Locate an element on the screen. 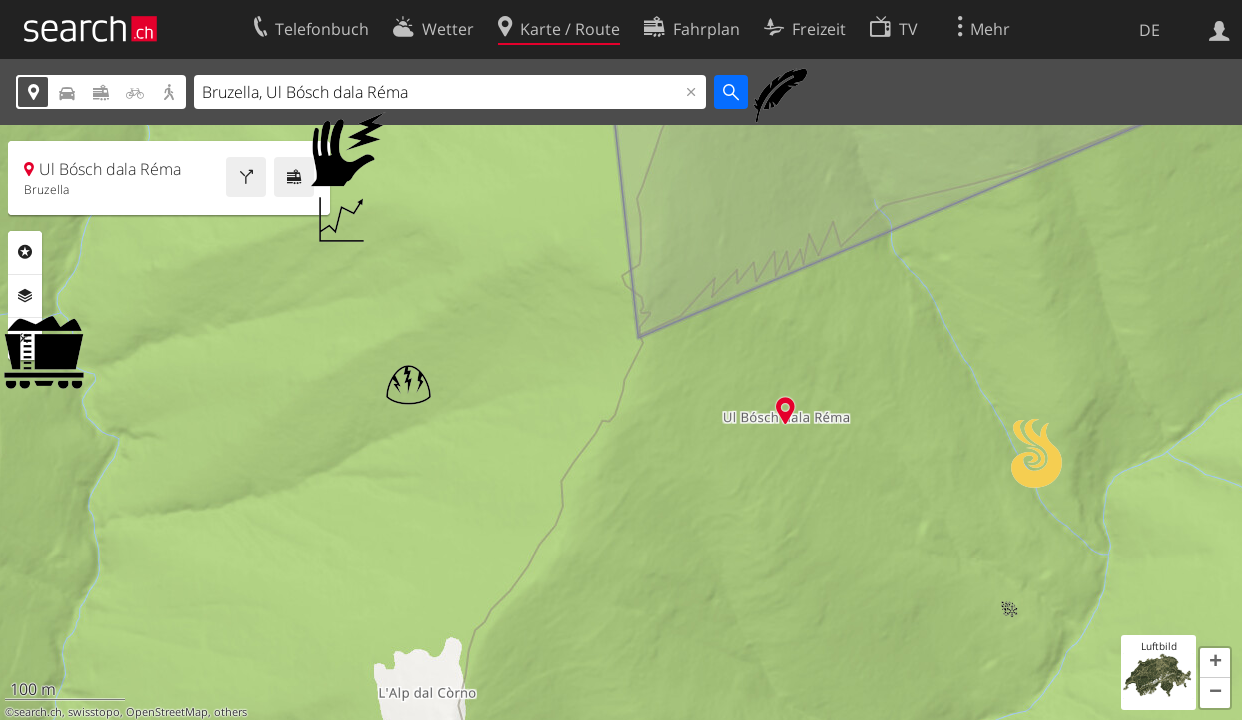 The image size is (1242, 720). cast a lightning spell is located at coordinates (349, 148).